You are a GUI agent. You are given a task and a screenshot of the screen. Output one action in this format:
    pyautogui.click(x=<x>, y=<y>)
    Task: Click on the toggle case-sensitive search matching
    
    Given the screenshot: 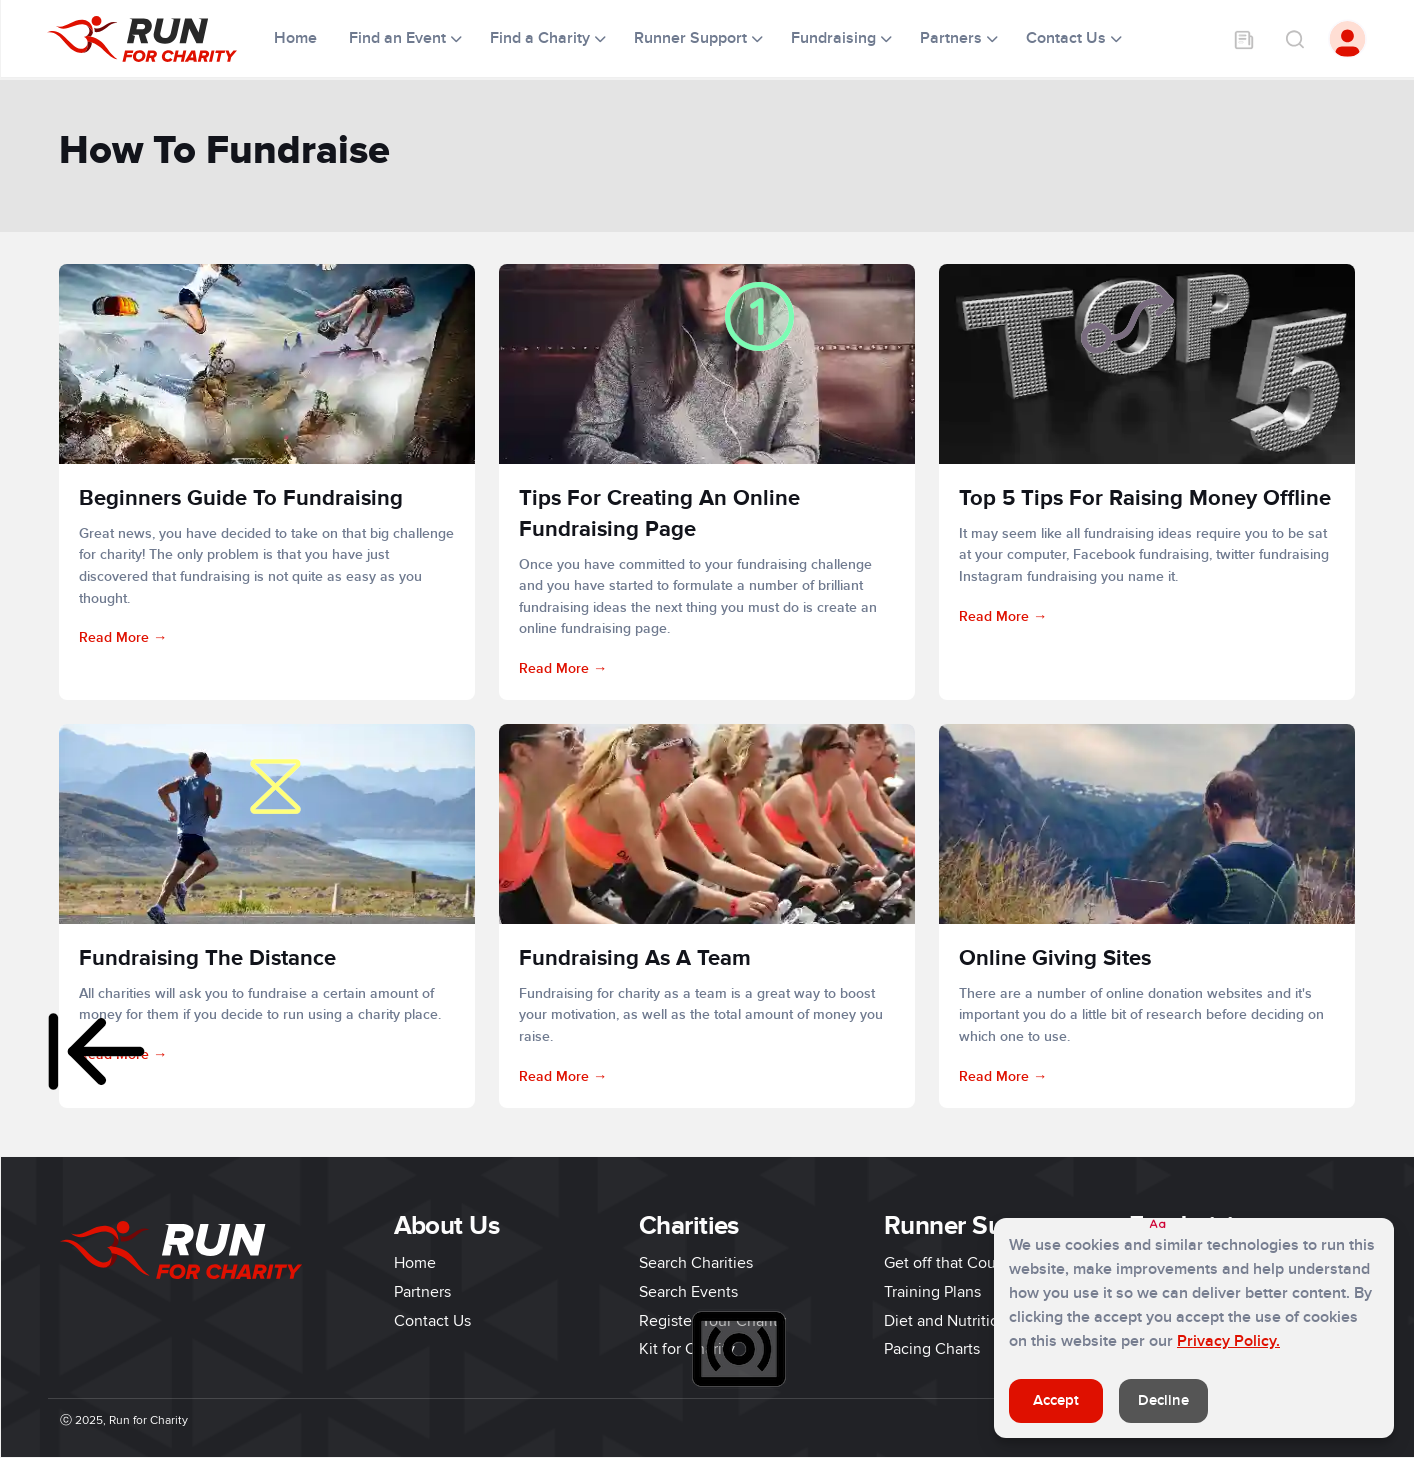 What is the action you would take?
    pyautogui.click(x=1157, y=1224)
    